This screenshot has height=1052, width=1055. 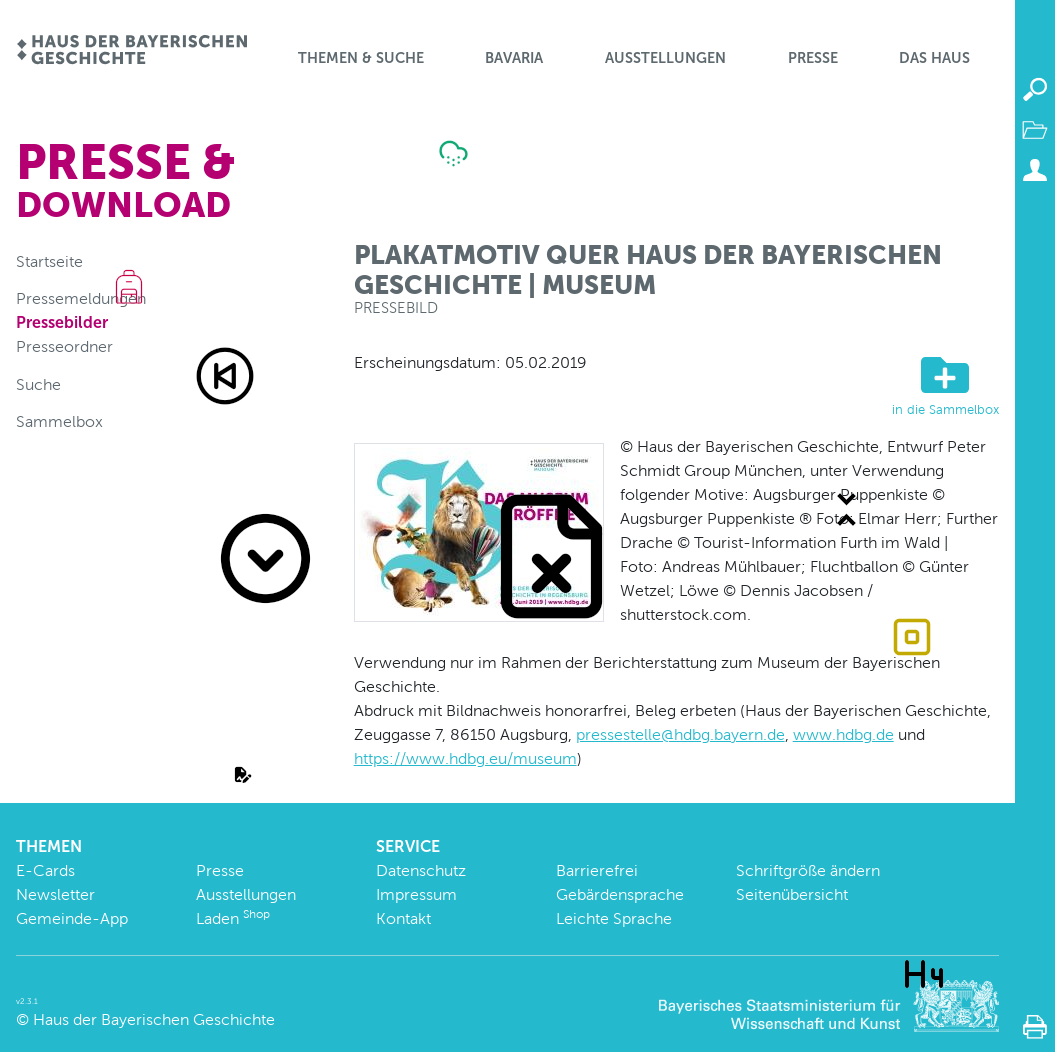 What do you see at coordinates (453, 153) in the screenshot?
I see `indicates snowy weather conditions` at bounding box center [453, 153].